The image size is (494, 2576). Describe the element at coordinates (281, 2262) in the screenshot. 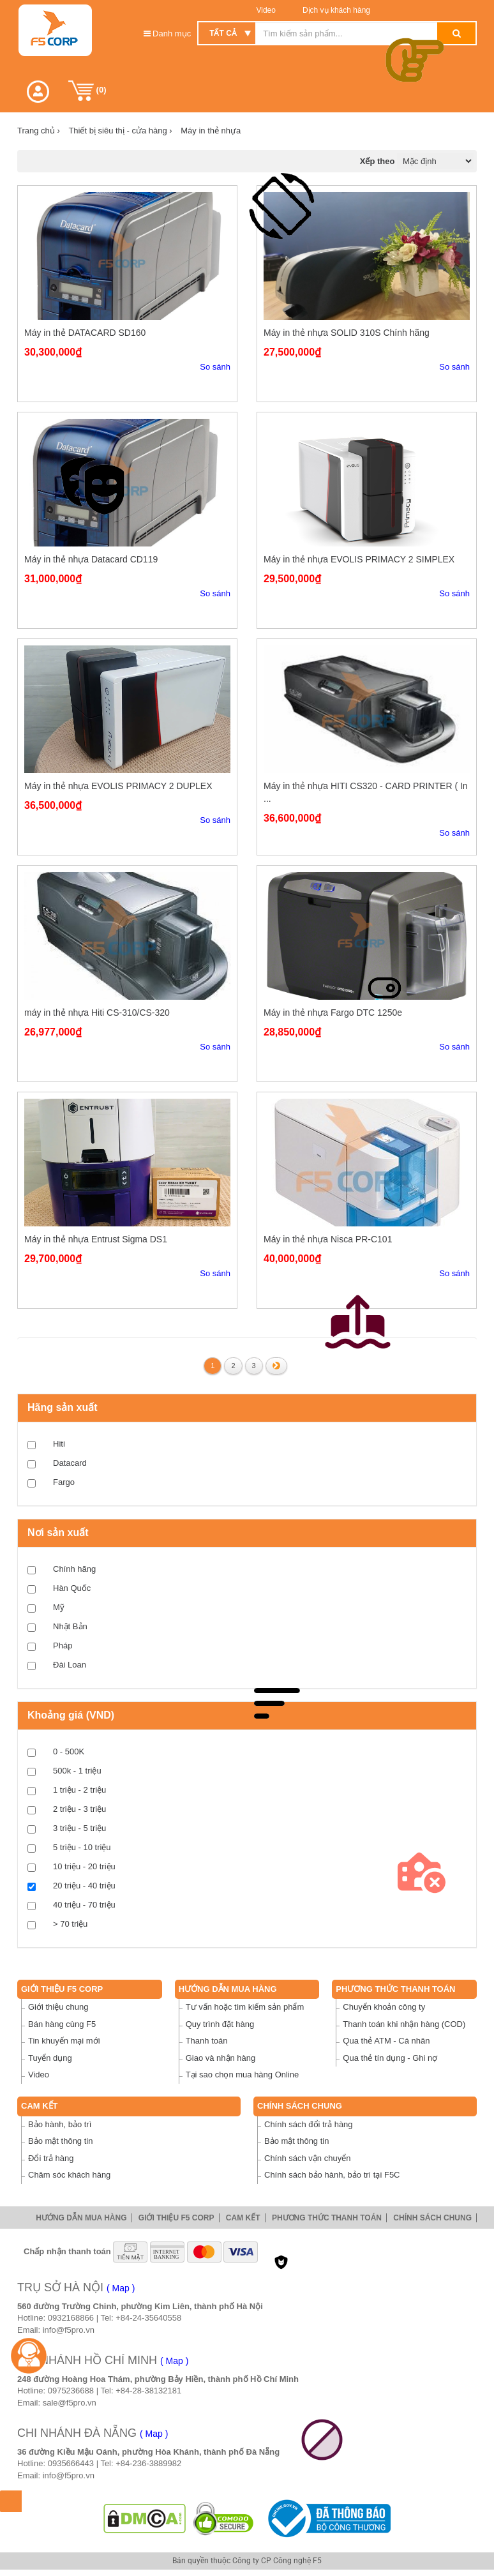

I see `pet protection or insurance services` at that location.